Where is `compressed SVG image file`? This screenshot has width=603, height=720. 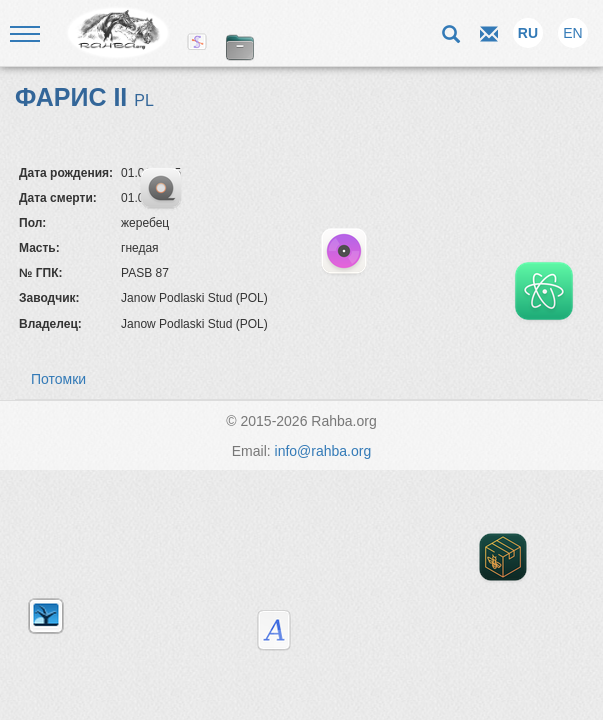
compressed SVG image file is located at coordinates (197, 41).